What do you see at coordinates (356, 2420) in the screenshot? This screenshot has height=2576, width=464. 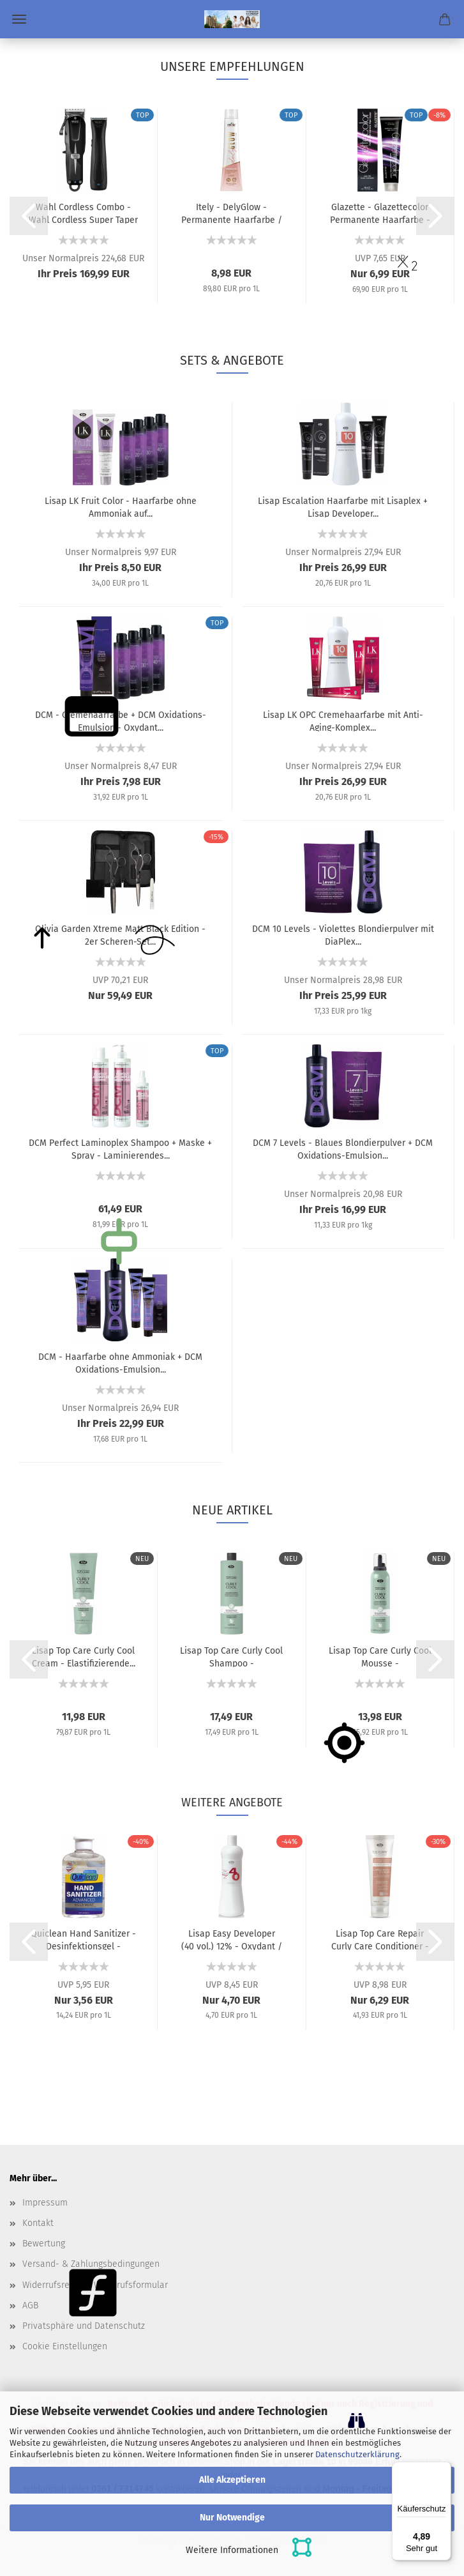 I see `search or explore content` at bounding box center [356, 2420].